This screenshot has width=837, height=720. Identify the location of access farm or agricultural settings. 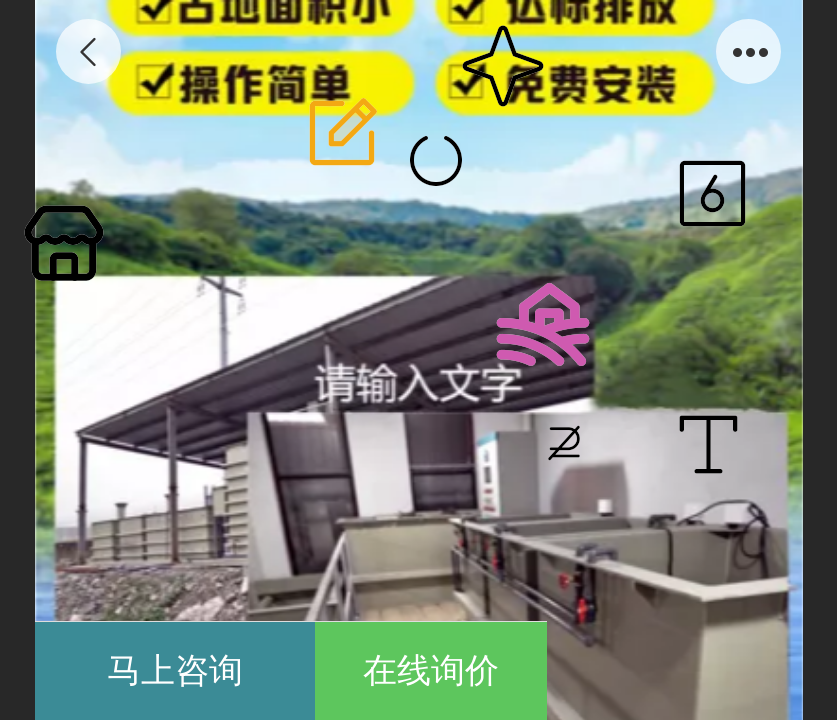
(543, 326).